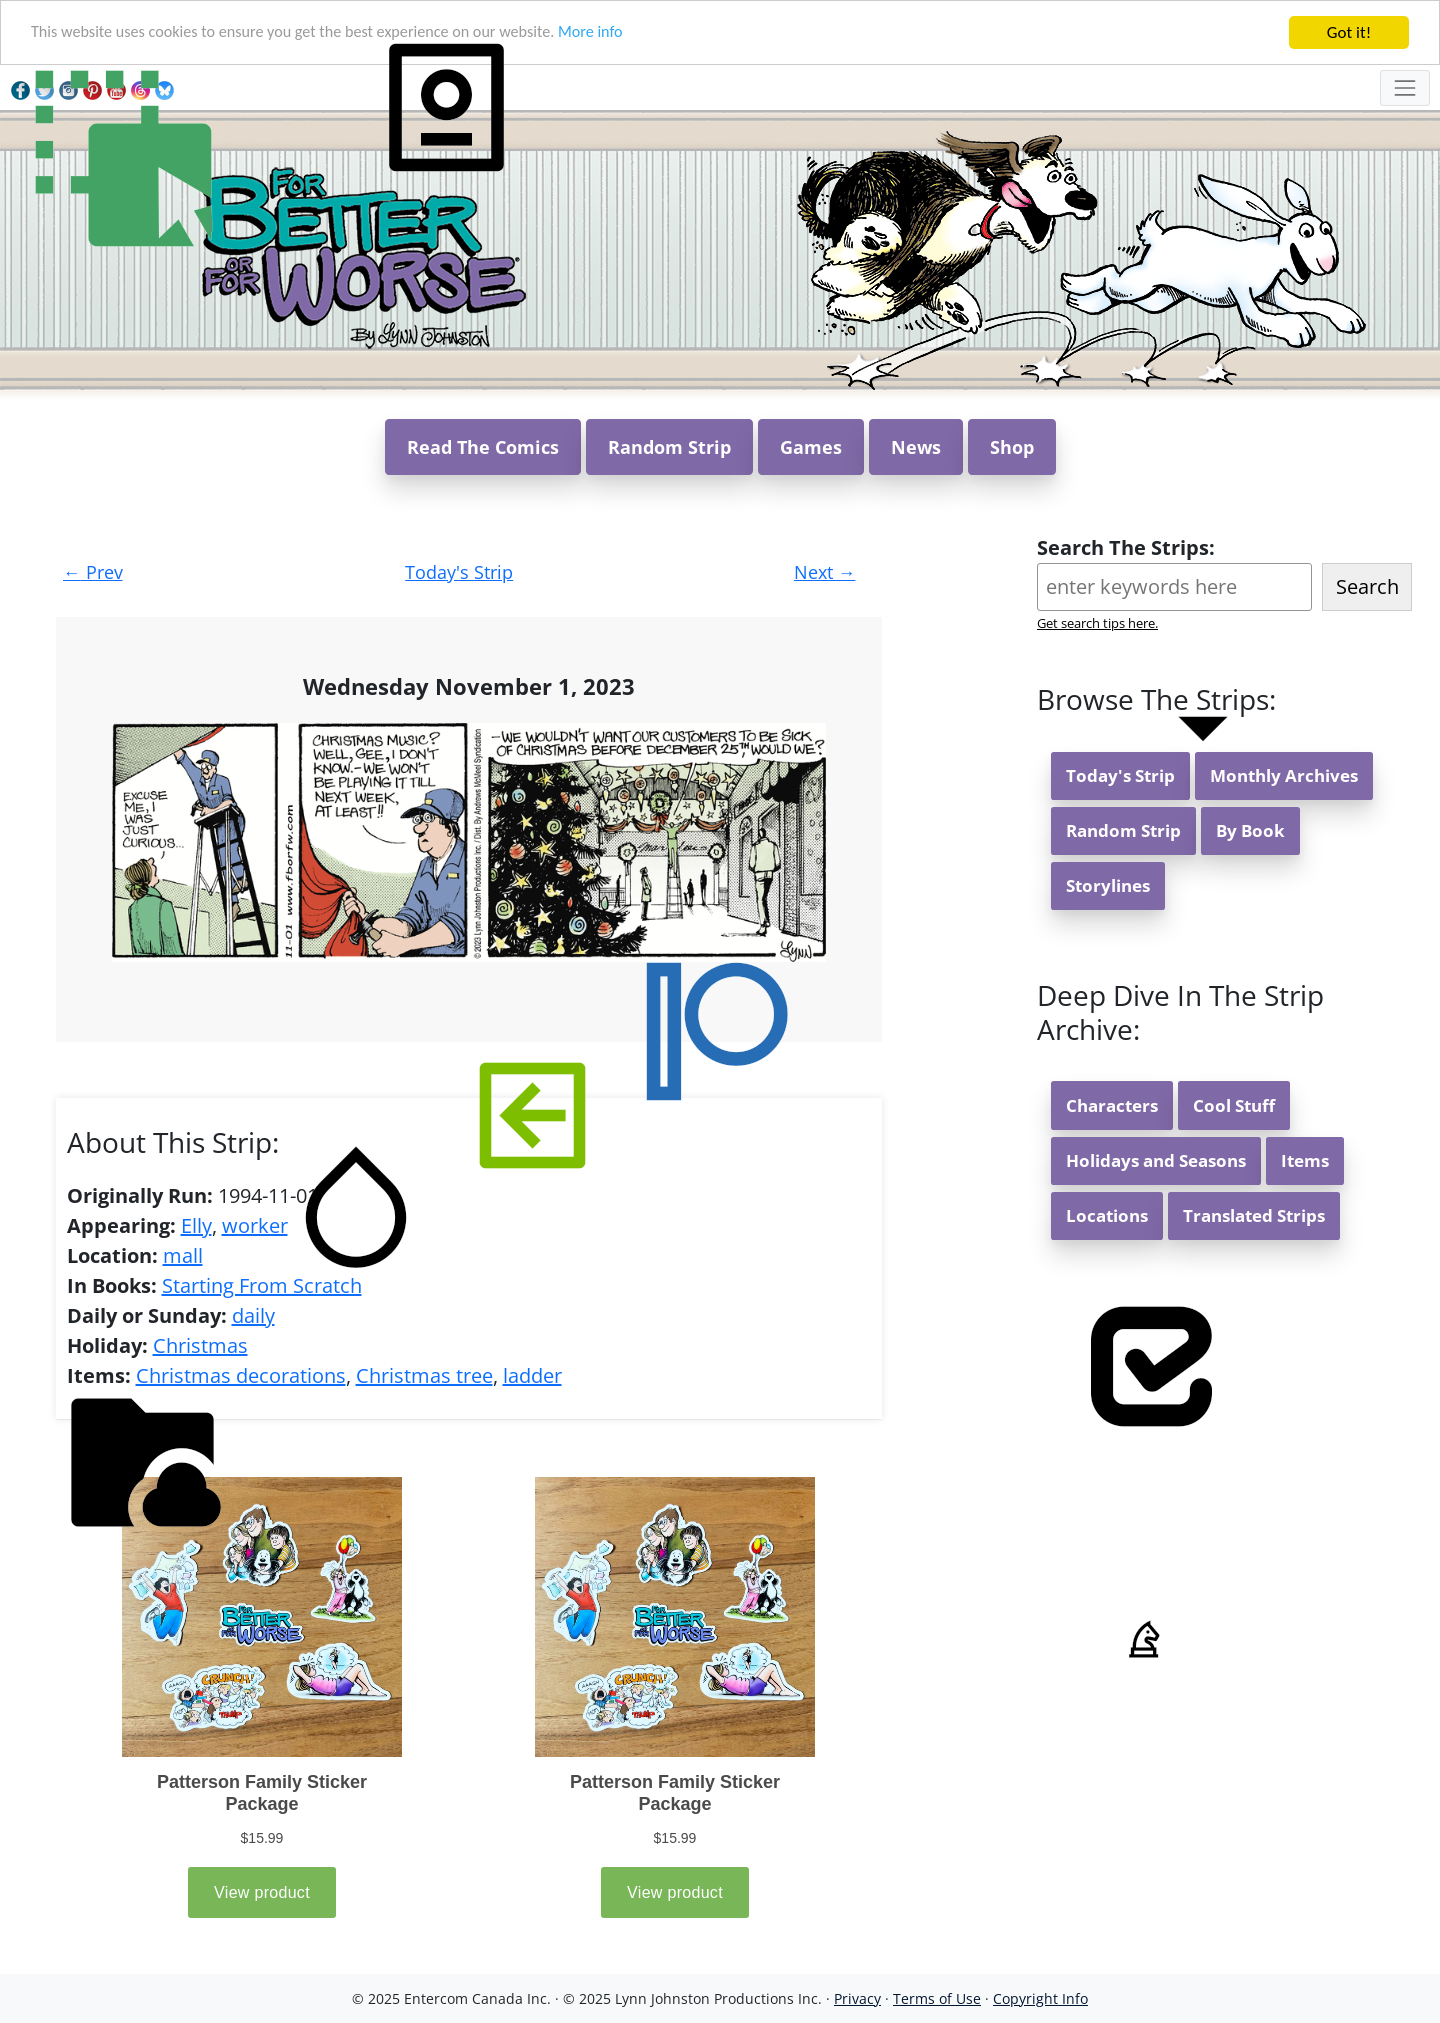 This screenshot has height=2023, width=1440. I want to click on play chess game, so click(1144, 1640).